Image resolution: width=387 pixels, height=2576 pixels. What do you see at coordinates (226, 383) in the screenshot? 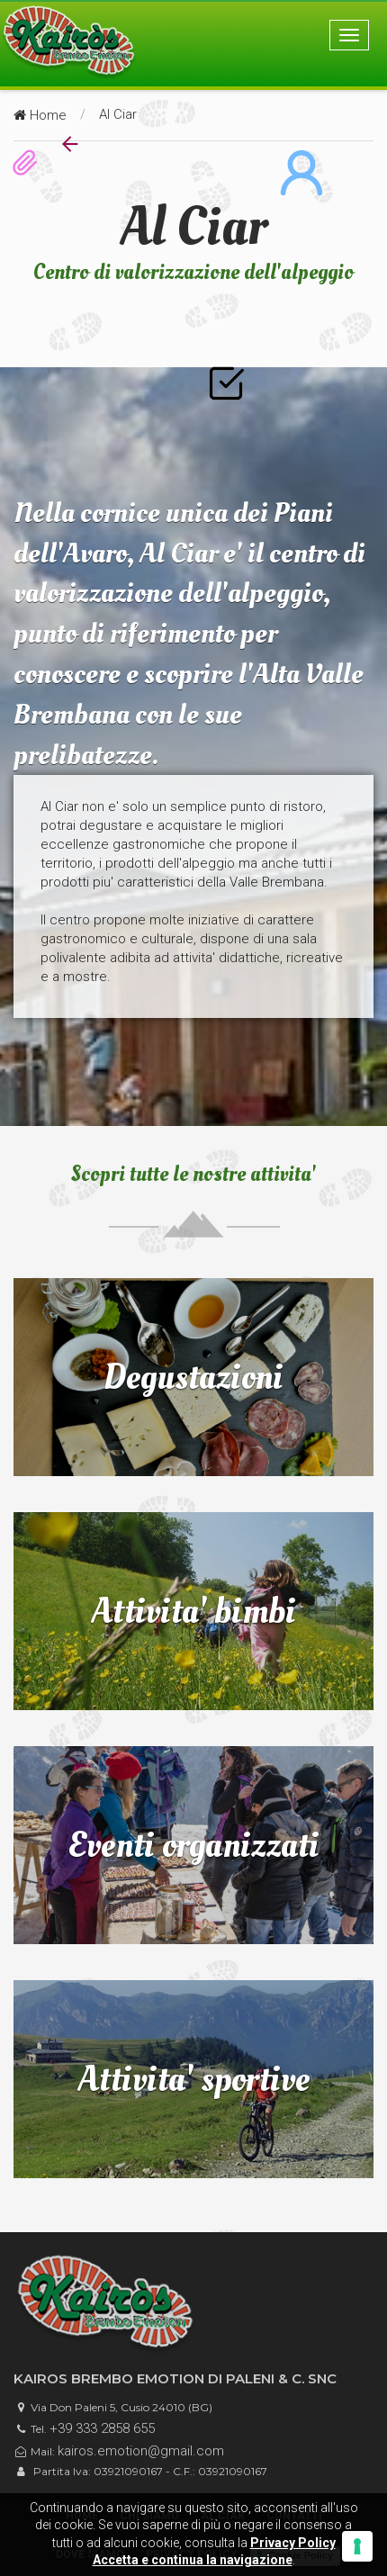
I see `mark item as complete` at bounding box center [226, 383].